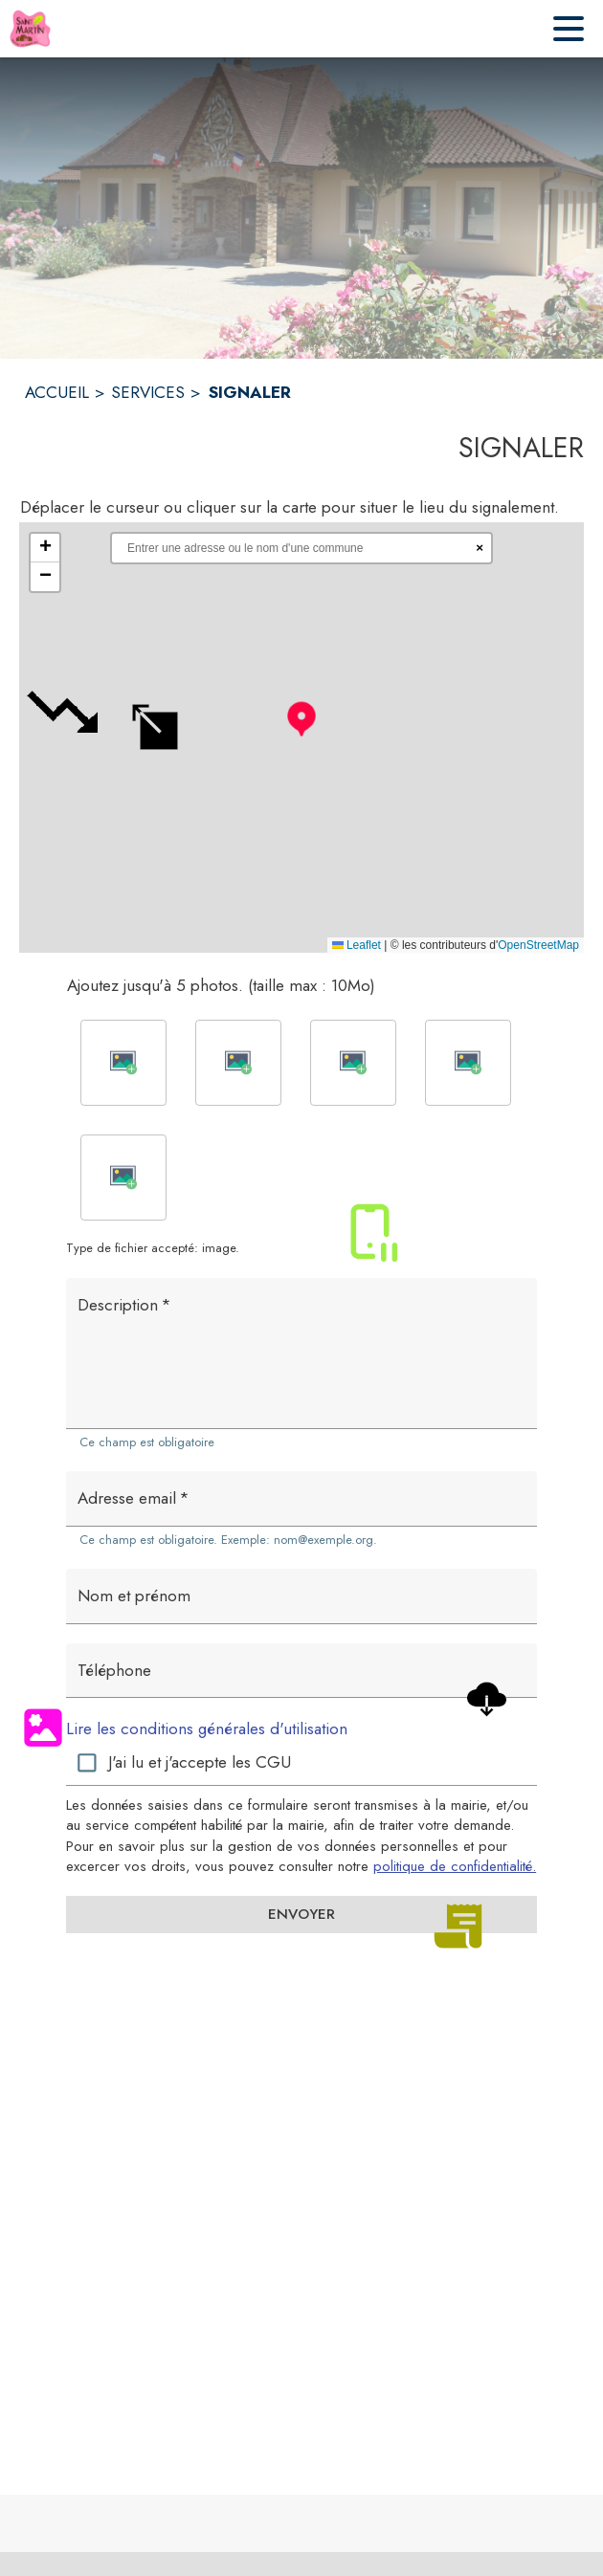  I want to click on pause mobile device activity, so click(369, 1231).